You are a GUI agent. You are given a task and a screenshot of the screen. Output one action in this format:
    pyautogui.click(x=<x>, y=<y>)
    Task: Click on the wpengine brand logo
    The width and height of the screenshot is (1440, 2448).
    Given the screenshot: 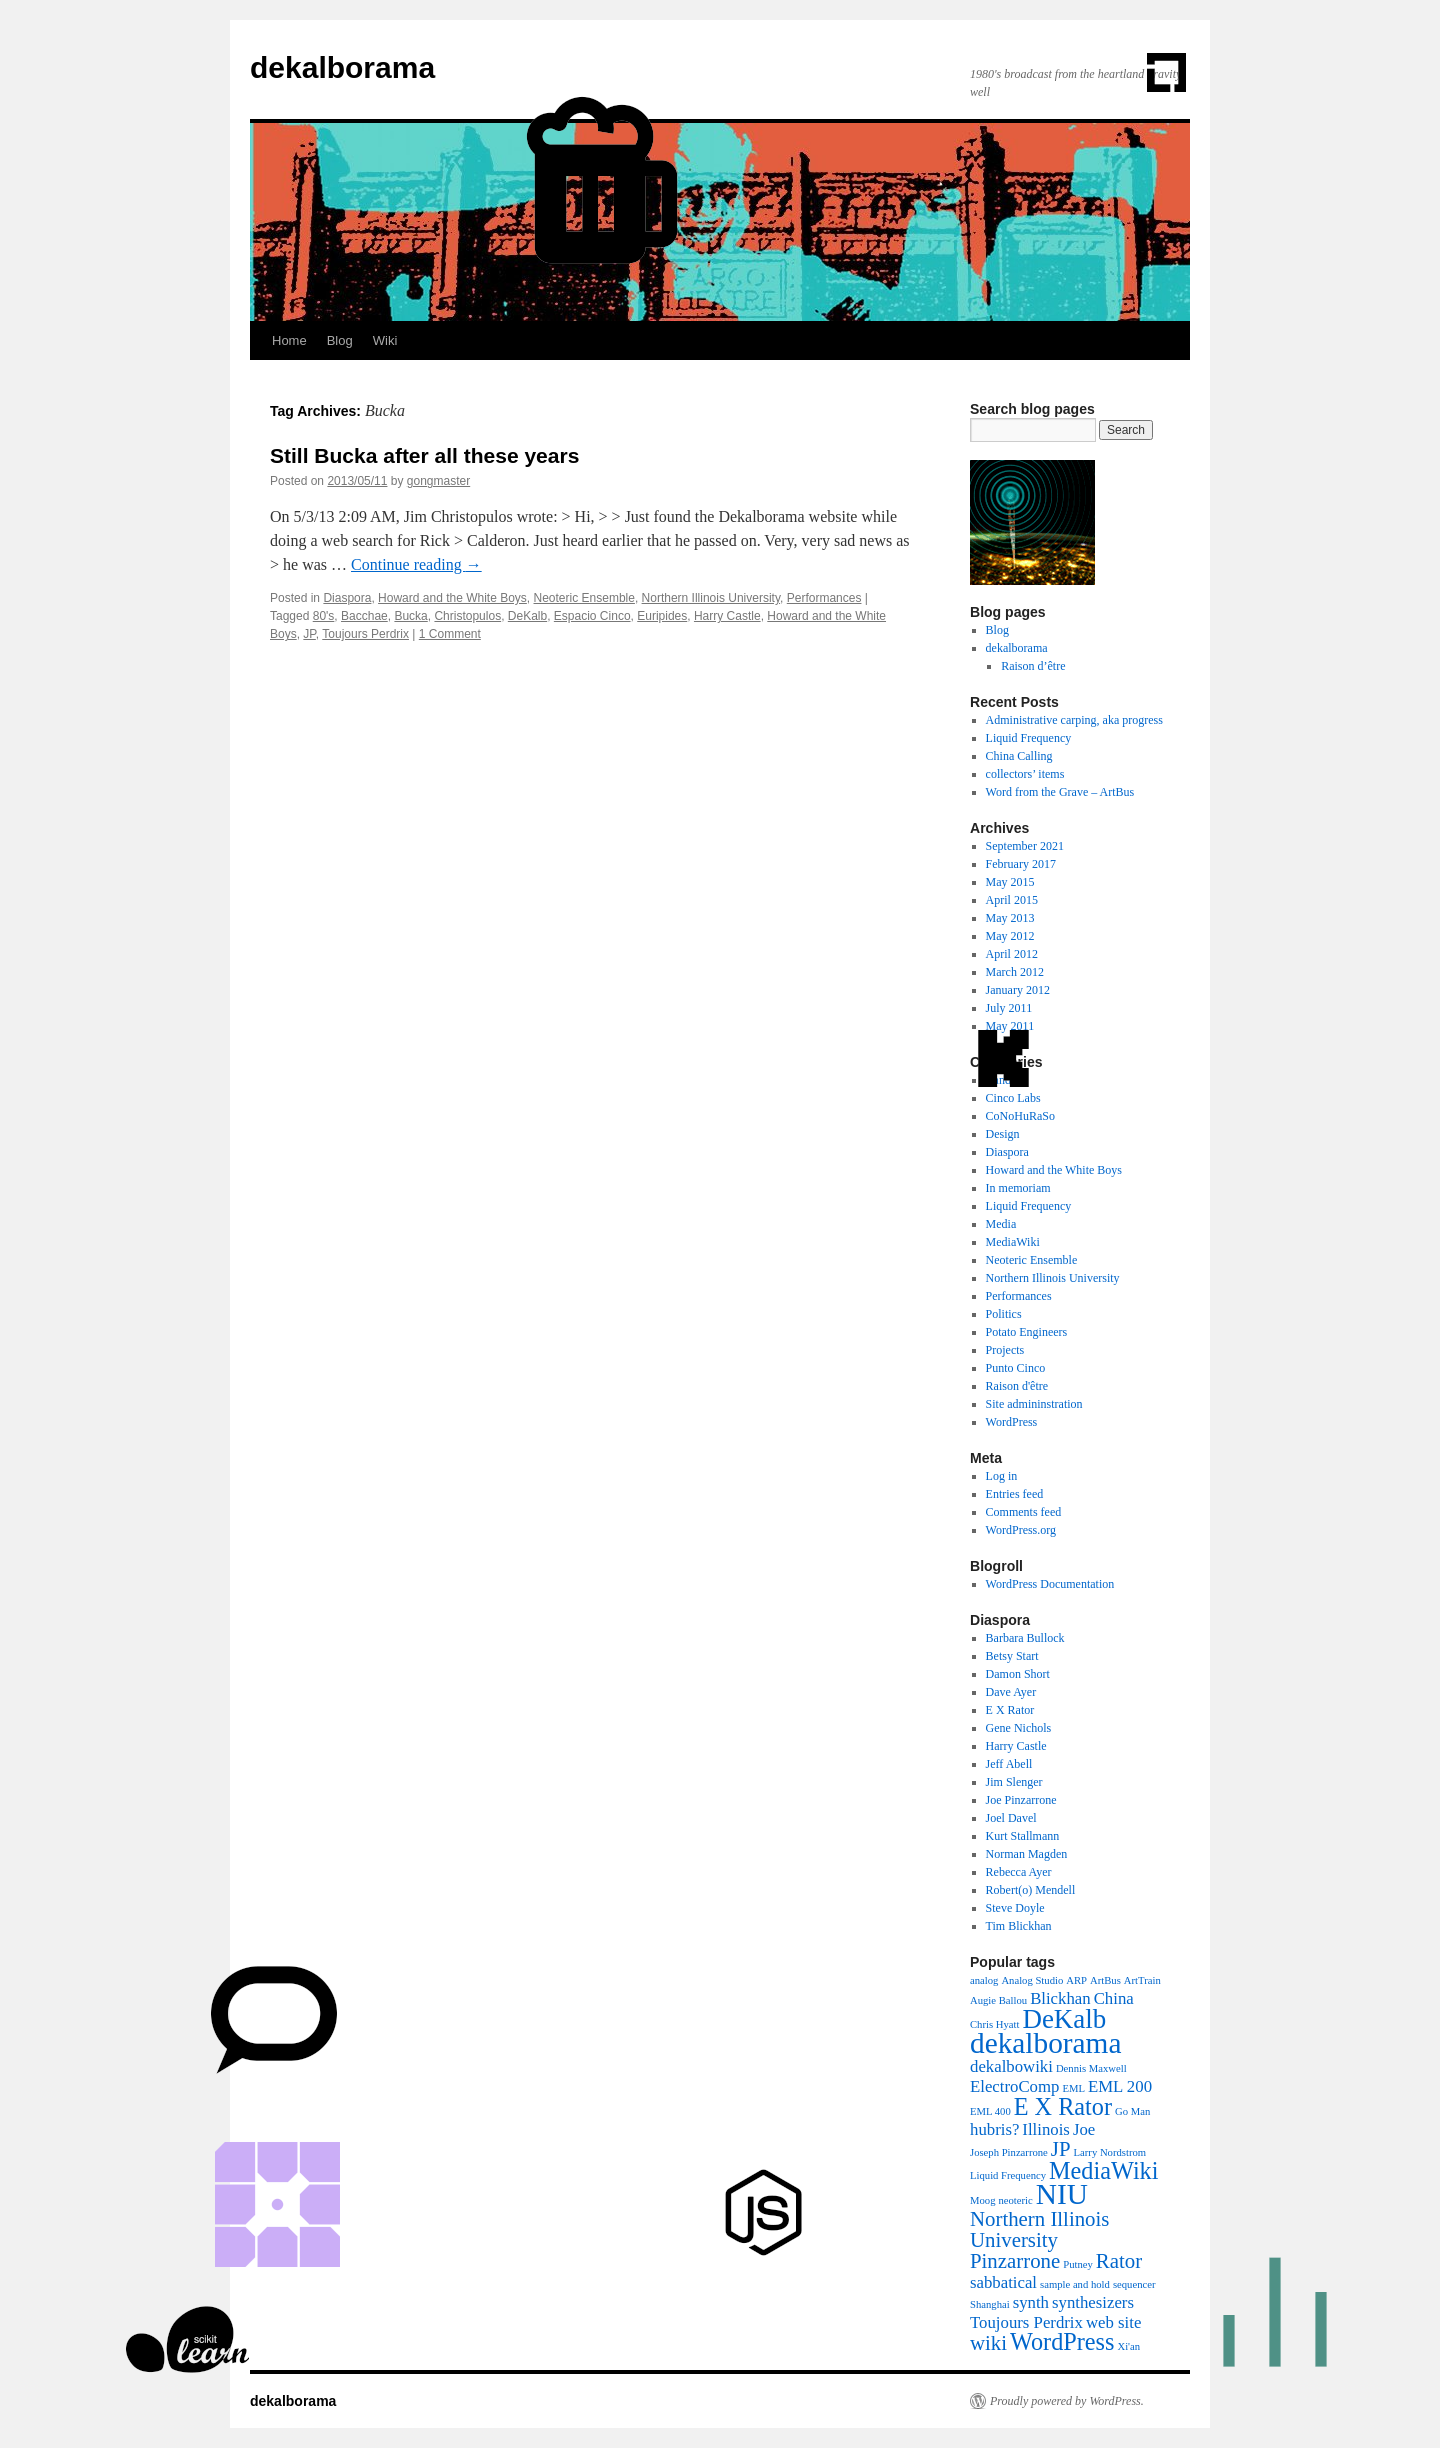 What is the action you would take?
    pyautogui.click(x=277, y=2204)
    